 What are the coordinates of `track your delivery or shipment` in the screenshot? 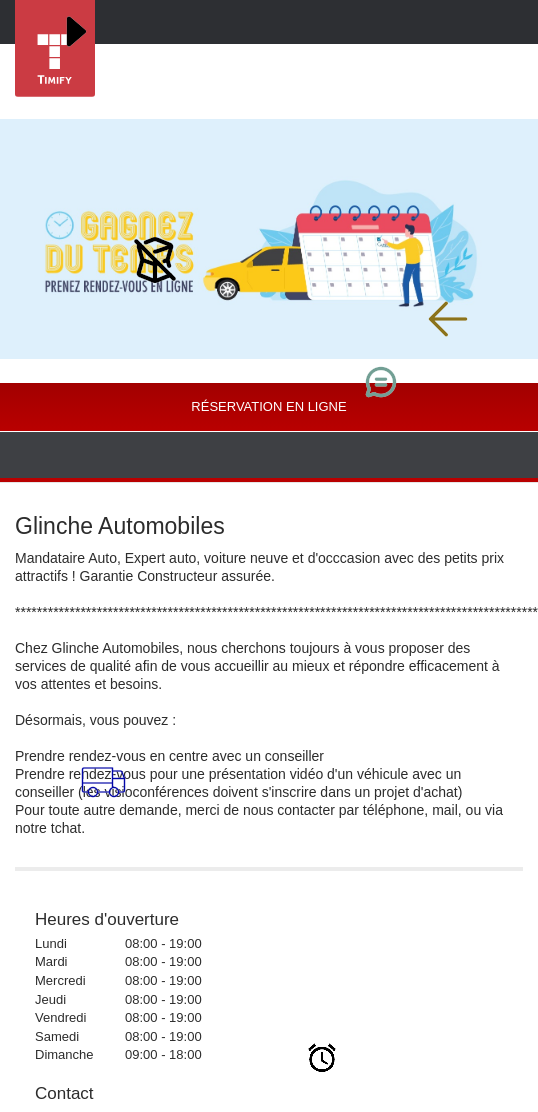 It's located at (102, 780).